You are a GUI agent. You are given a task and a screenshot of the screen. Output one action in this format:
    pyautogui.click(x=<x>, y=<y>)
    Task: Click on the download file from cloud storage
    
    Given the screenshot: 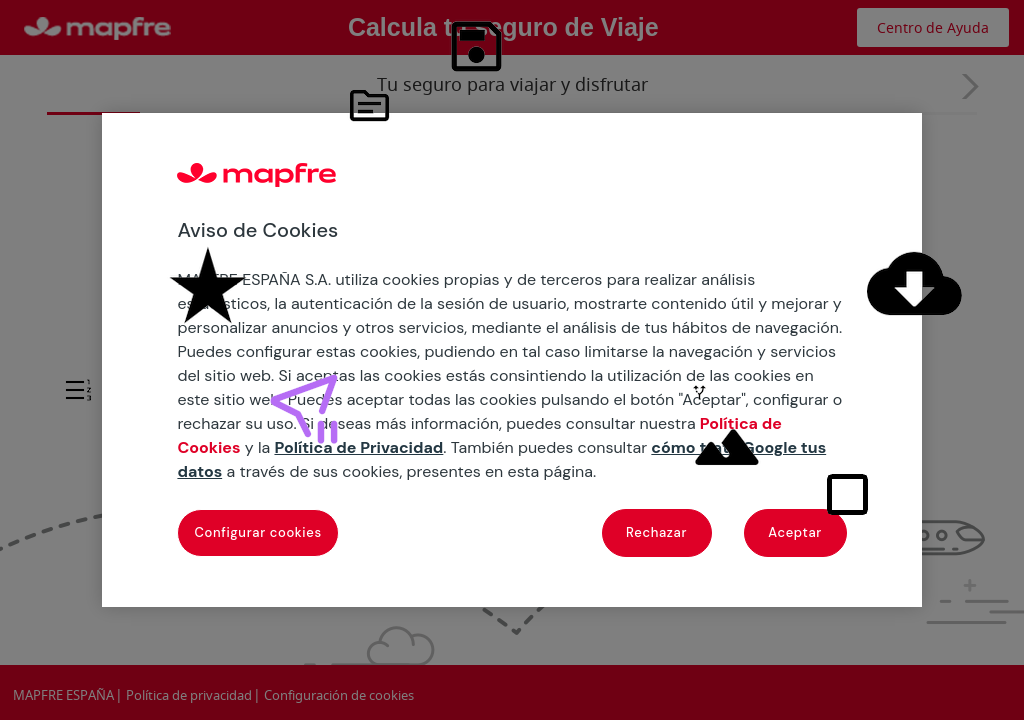 What is the action you would take?
    pyautogui.click(x=914, y=283)
    